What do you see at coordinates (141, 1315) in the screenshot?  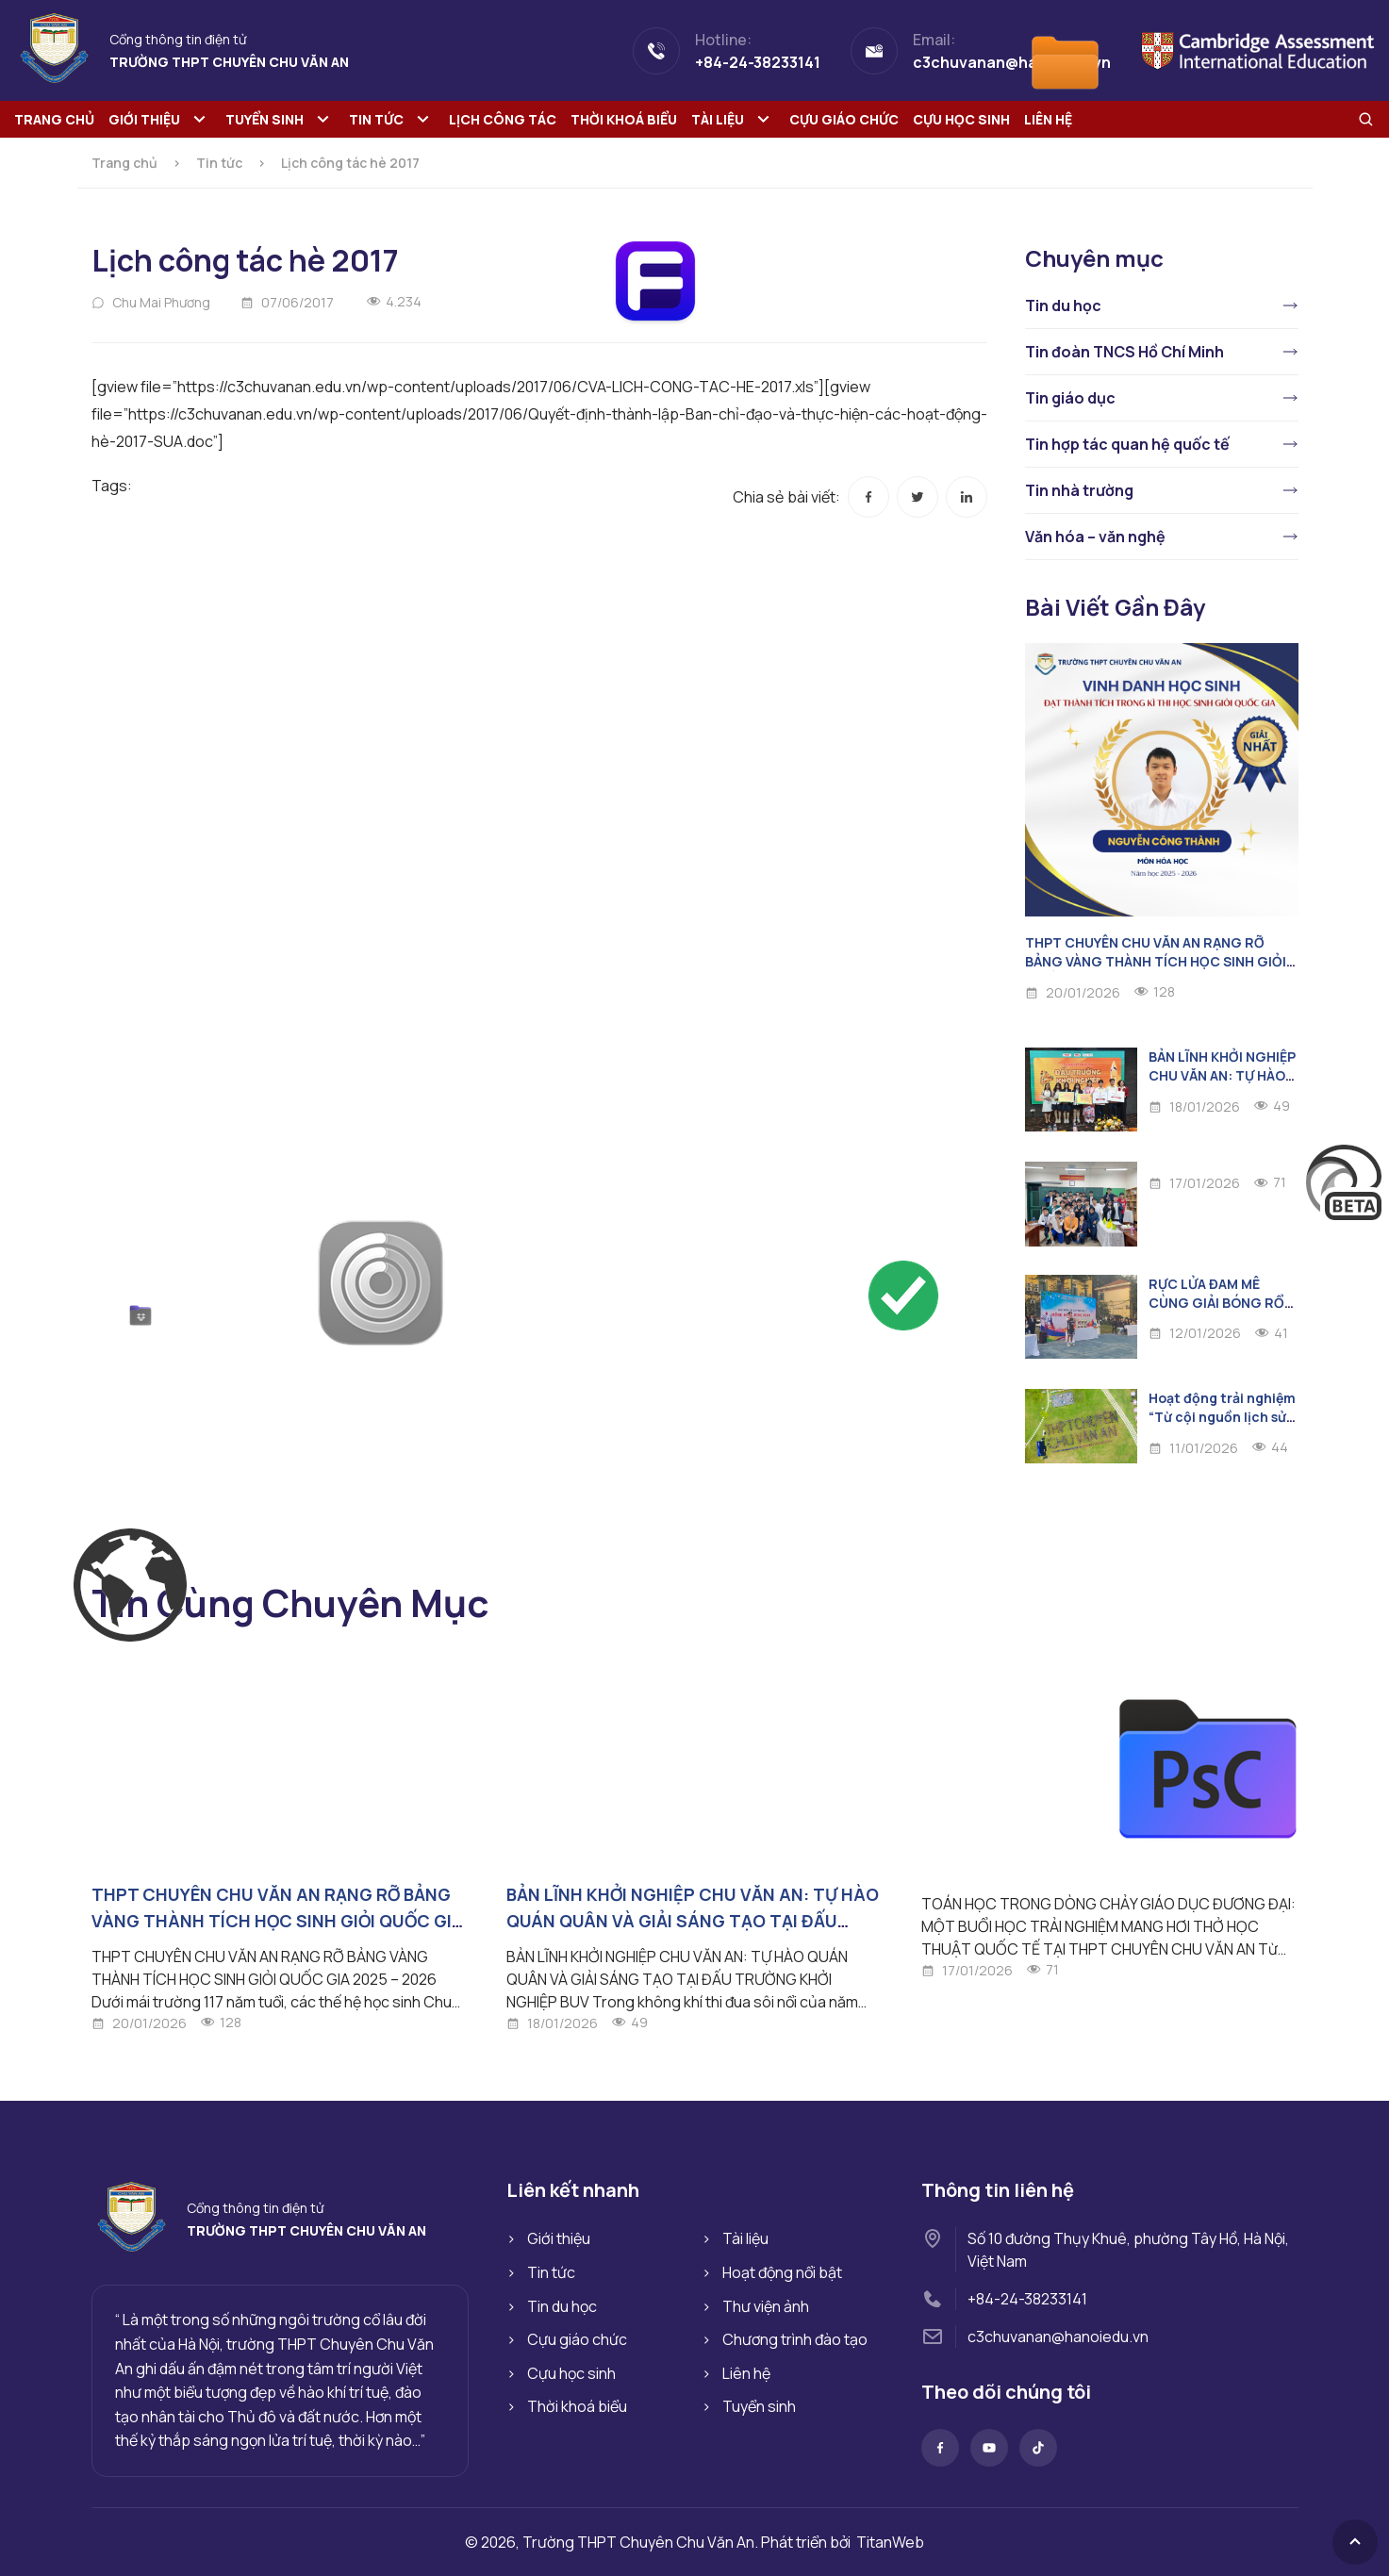 I see `open your Dropbox synced folder` at bounding box center [141, 1315].